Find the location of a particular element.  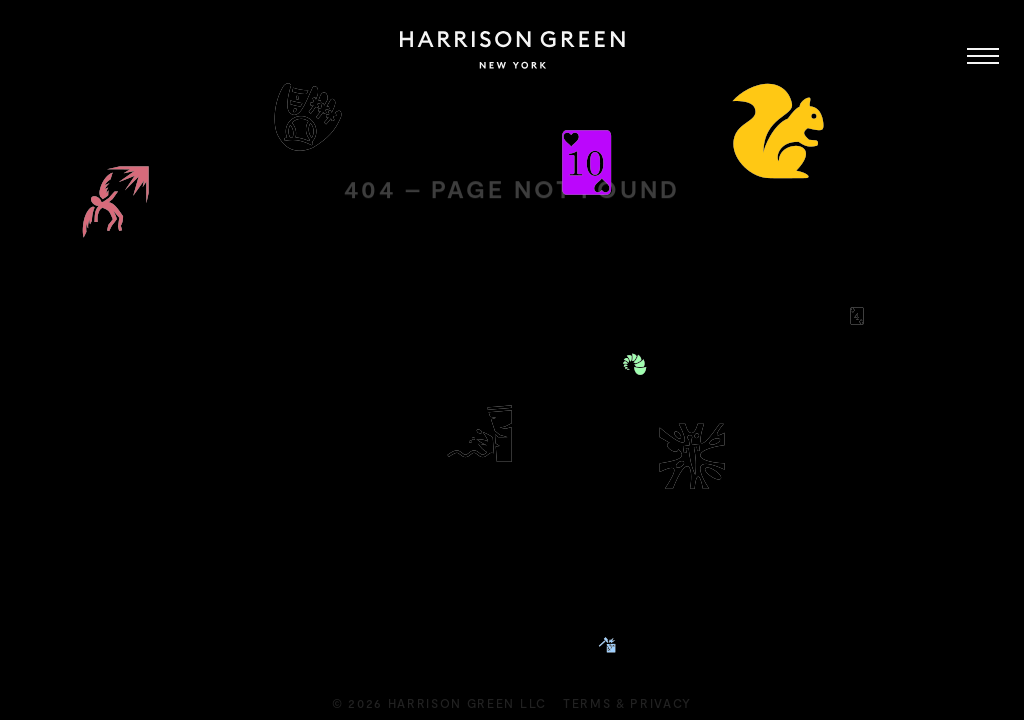

mythological character or story element in a game is located at coordinates (113, 202).